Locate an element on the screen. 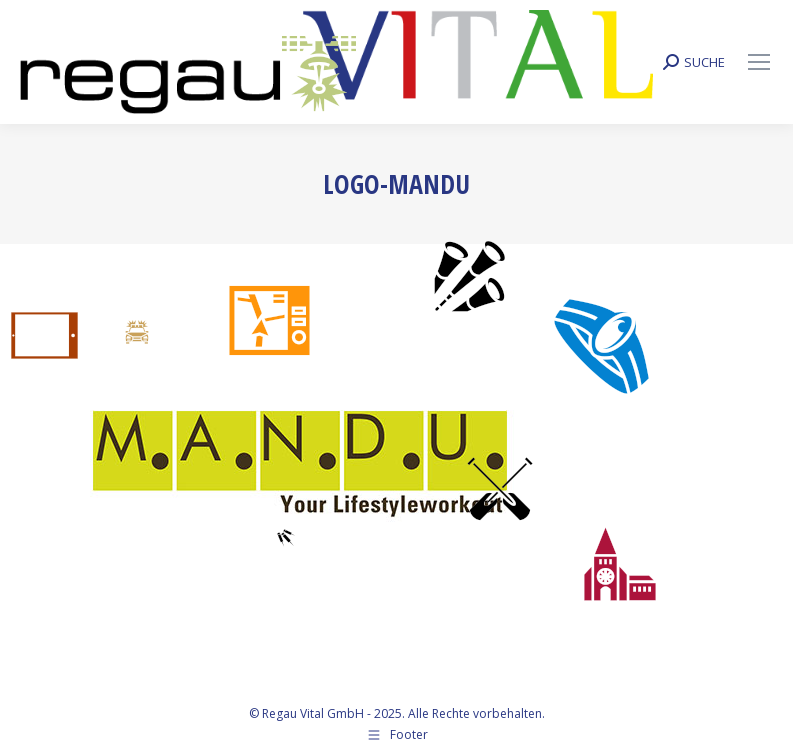  switch to tablet view or layout is located at coordinates (44, 335).